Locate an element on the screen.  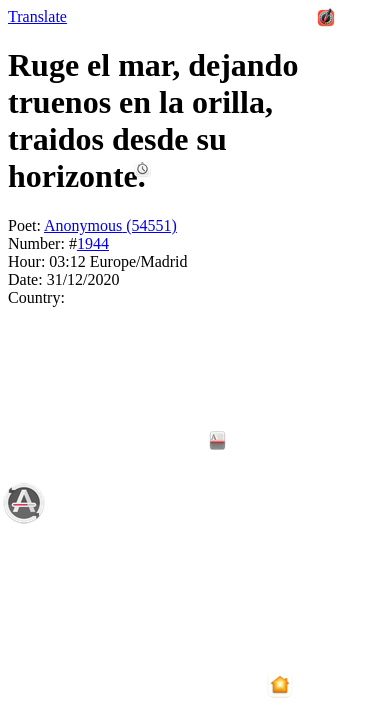
check for available software updates is located at coordinates (24, 503).